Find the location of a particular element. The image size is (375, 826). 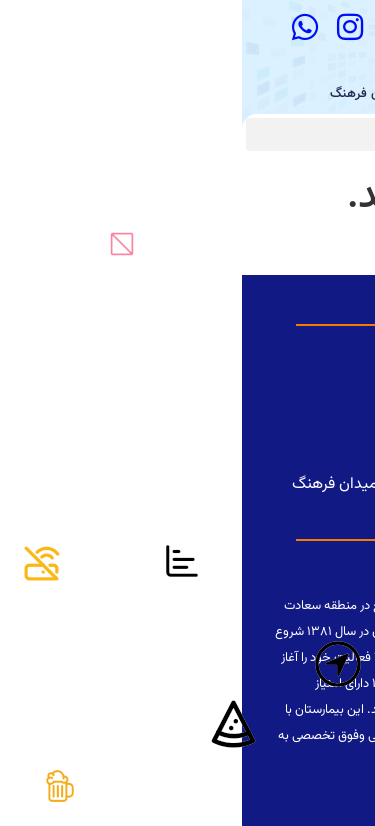

indicates missing or unavailable image content is located at coordinates (122, 244).